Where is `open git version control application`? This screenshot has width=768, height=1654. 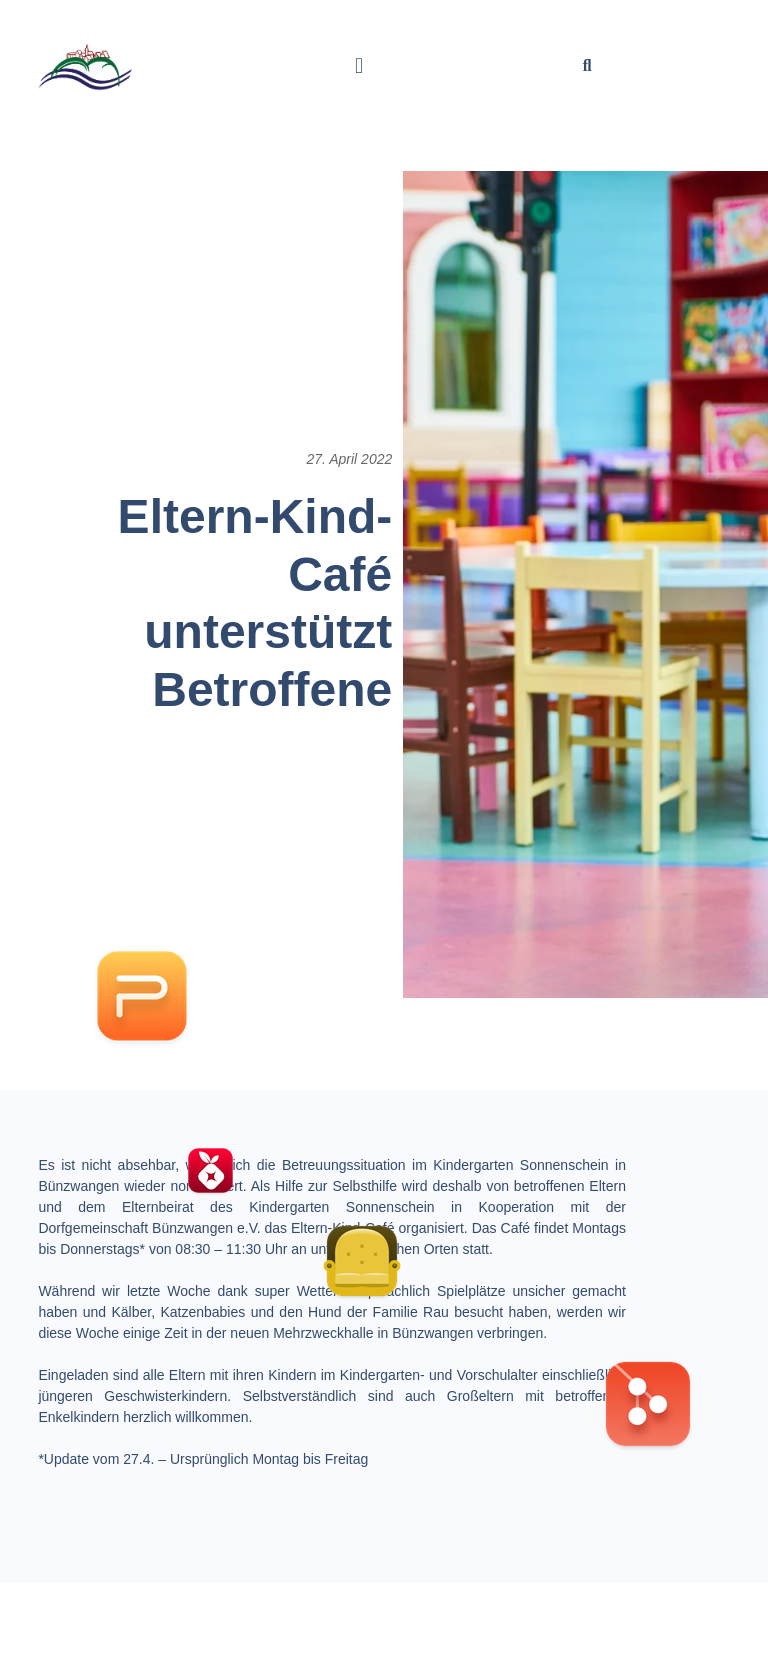 open git version control application is located at coordinates (648, 1404).